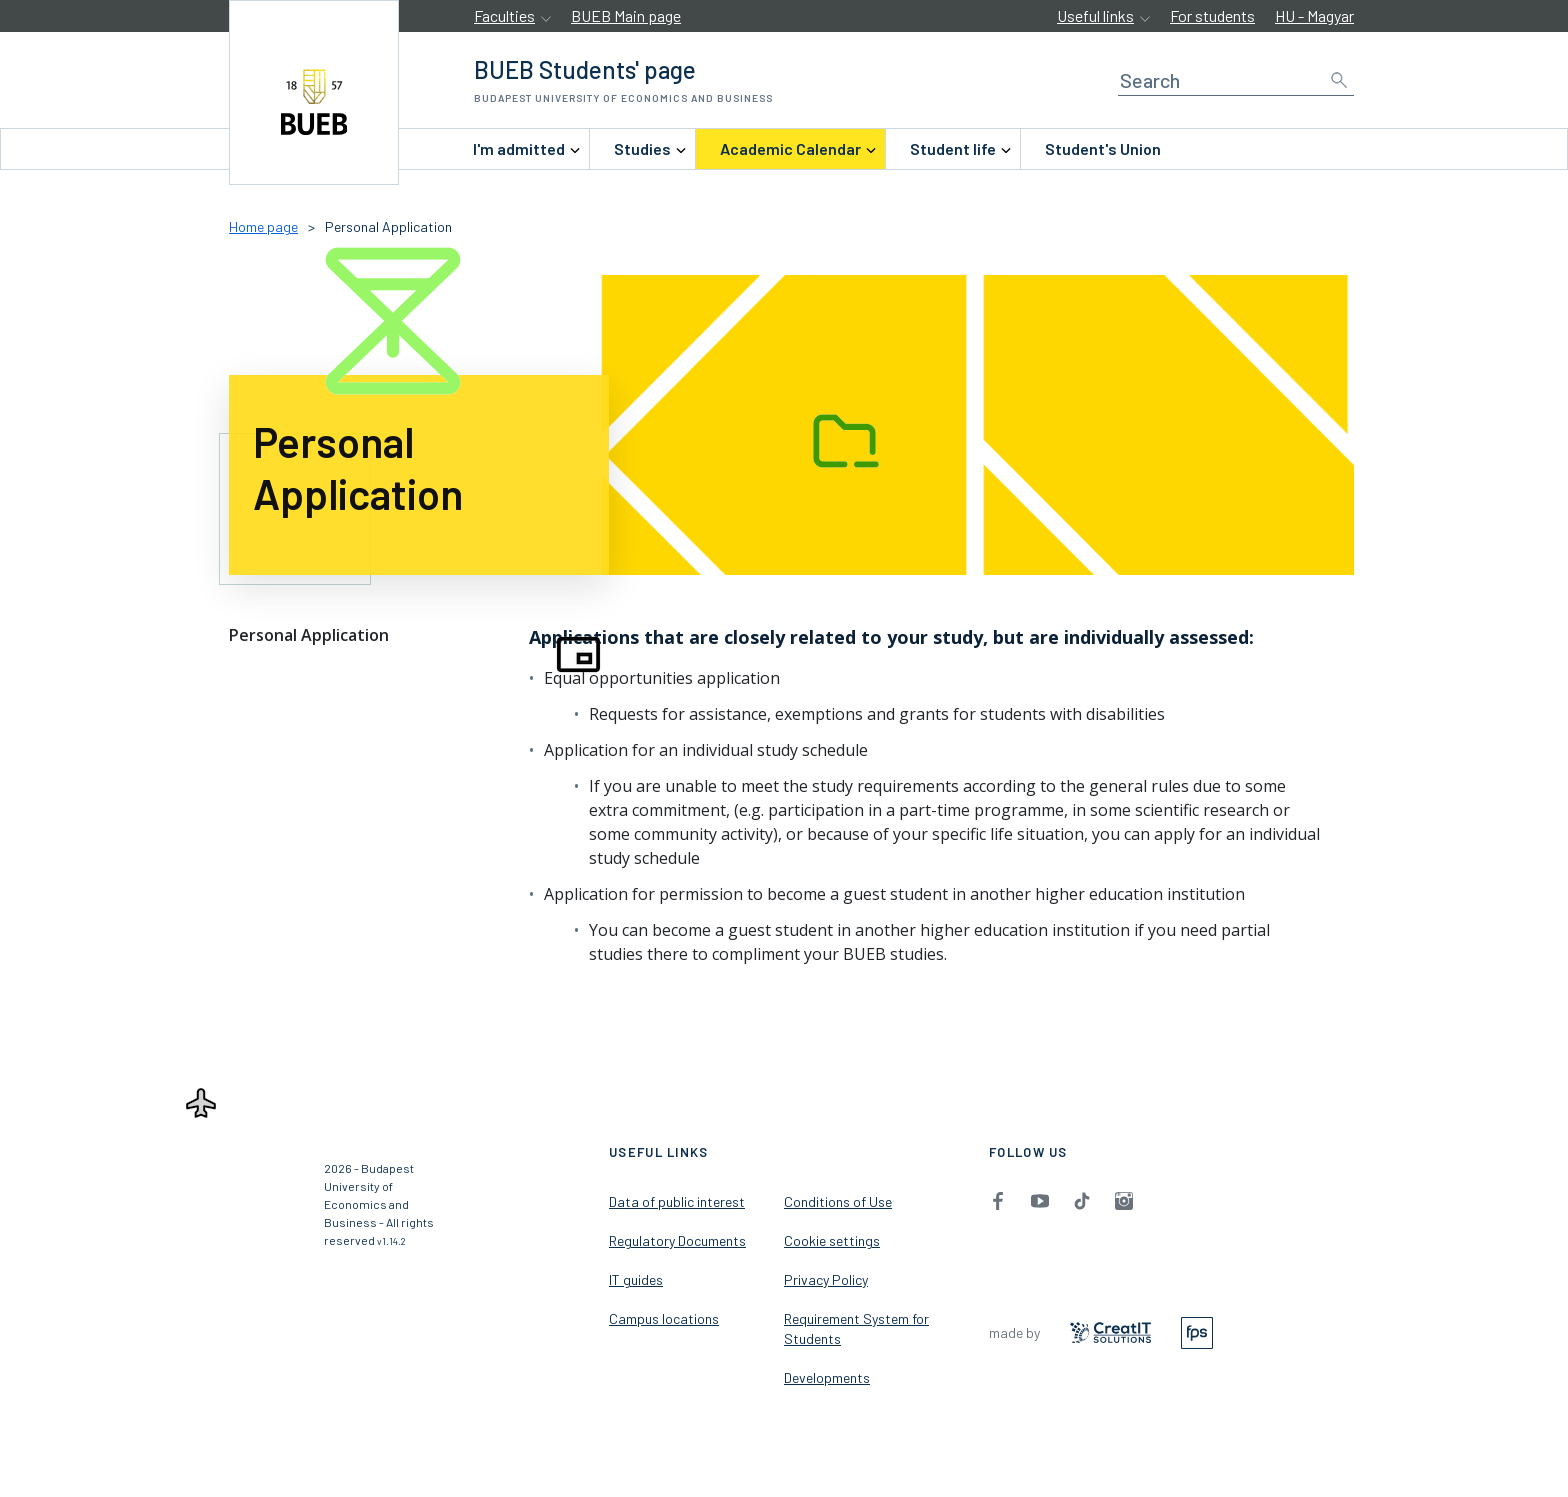 The image size is (1568, 1497). What do you see at coordinates (201, 1103) in the screenshot?
I see `enable airplane mode` at bounding box center [201, 1103].